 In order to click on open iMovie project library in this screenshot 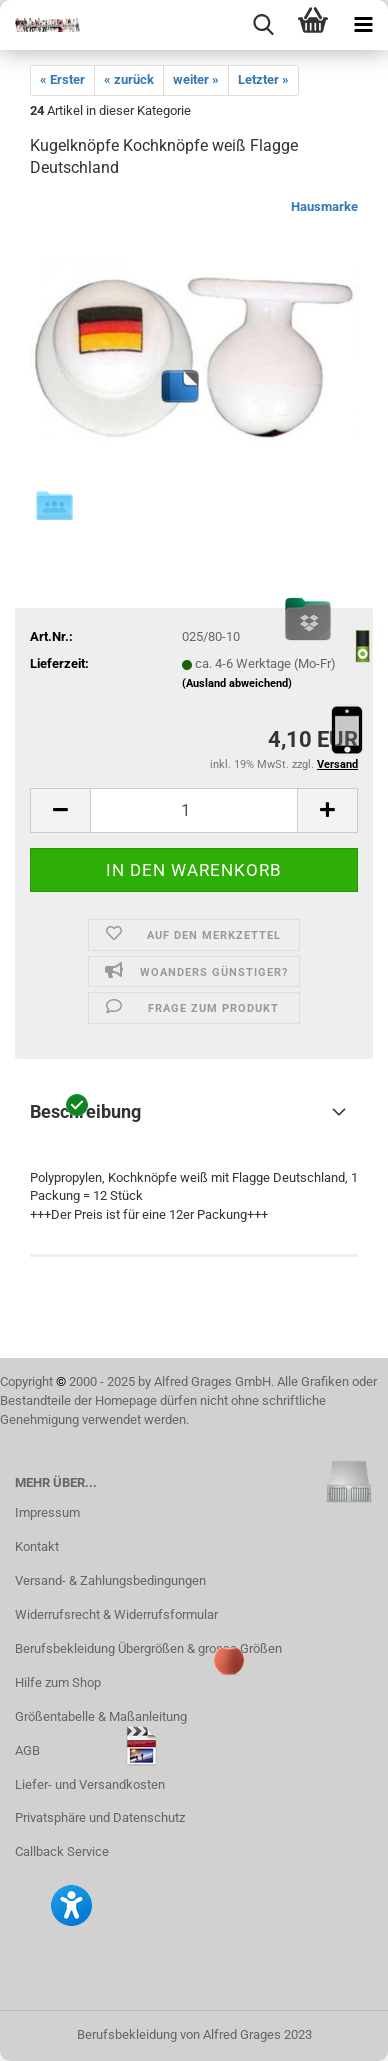, I will do `click(141, 1746)`.